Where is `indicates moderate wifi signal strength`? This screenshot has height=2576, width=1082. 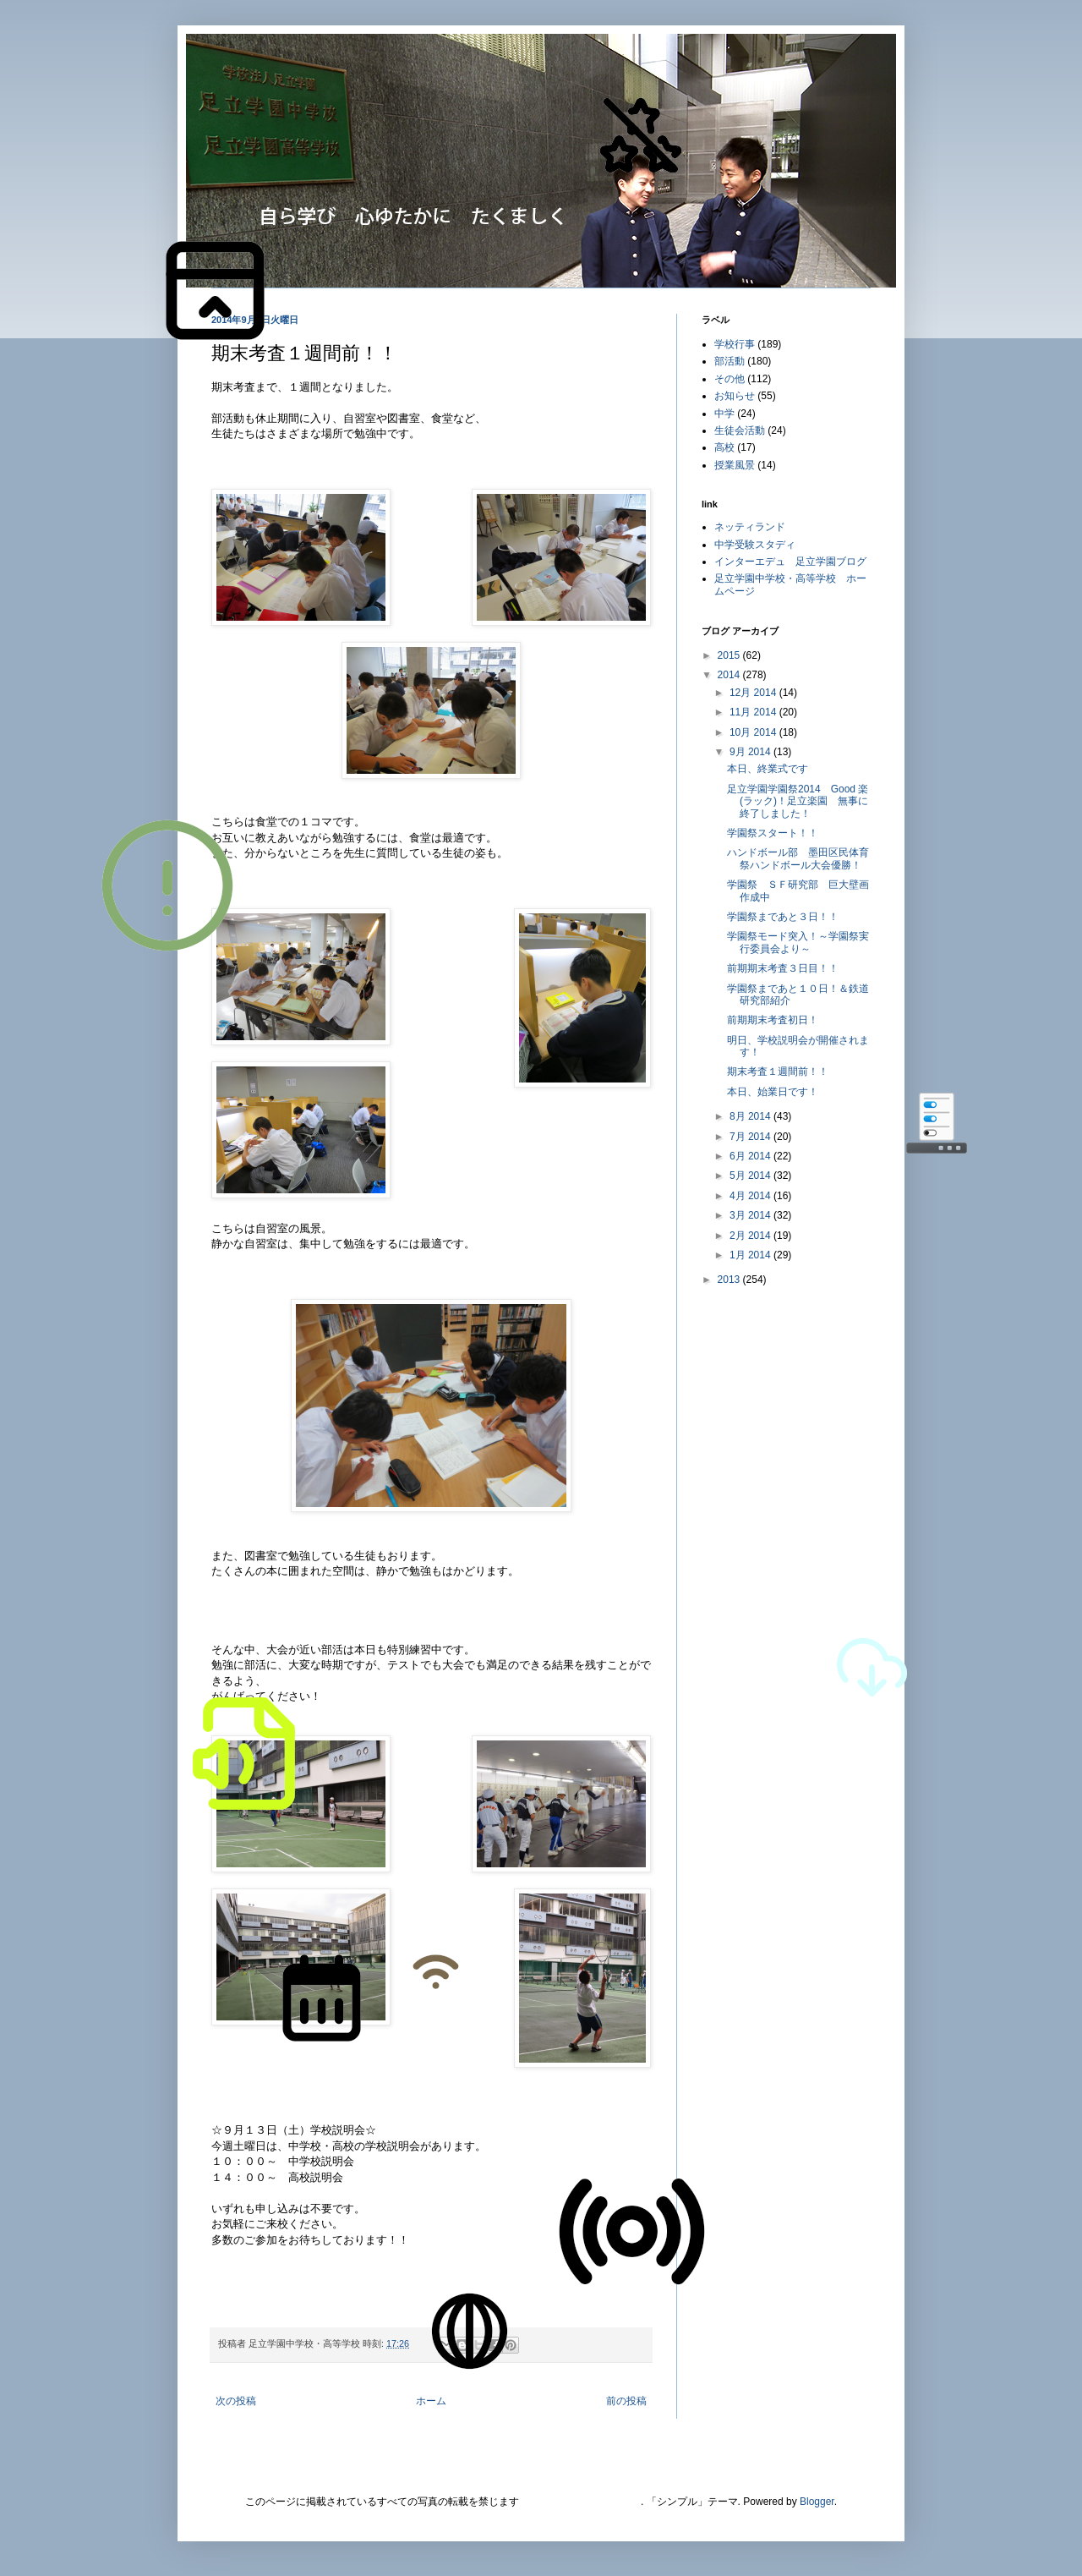
indicates moderate wifi signal strength is located at coordinates (435, 1965).